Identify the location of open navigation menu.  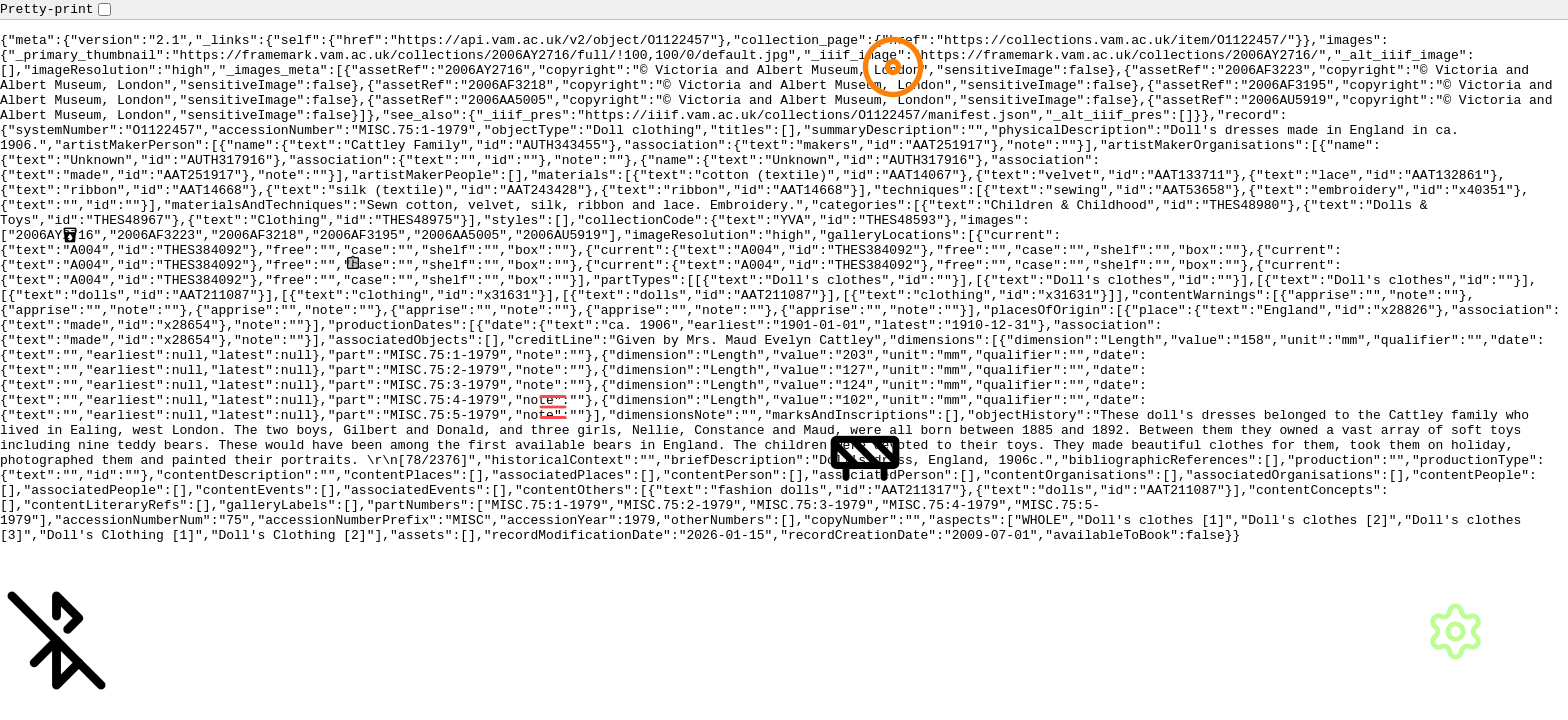
(553, 407).